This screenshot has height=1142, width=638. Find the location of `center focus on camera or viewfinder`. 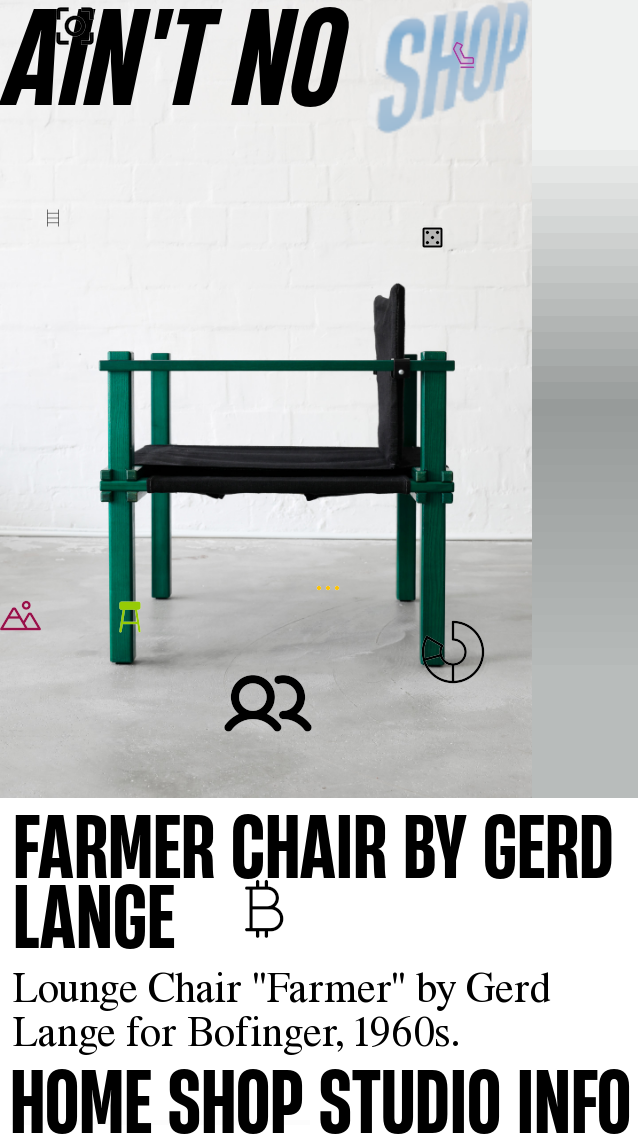

center focus on camera or viewfinder is located at coordinates (75, 26).